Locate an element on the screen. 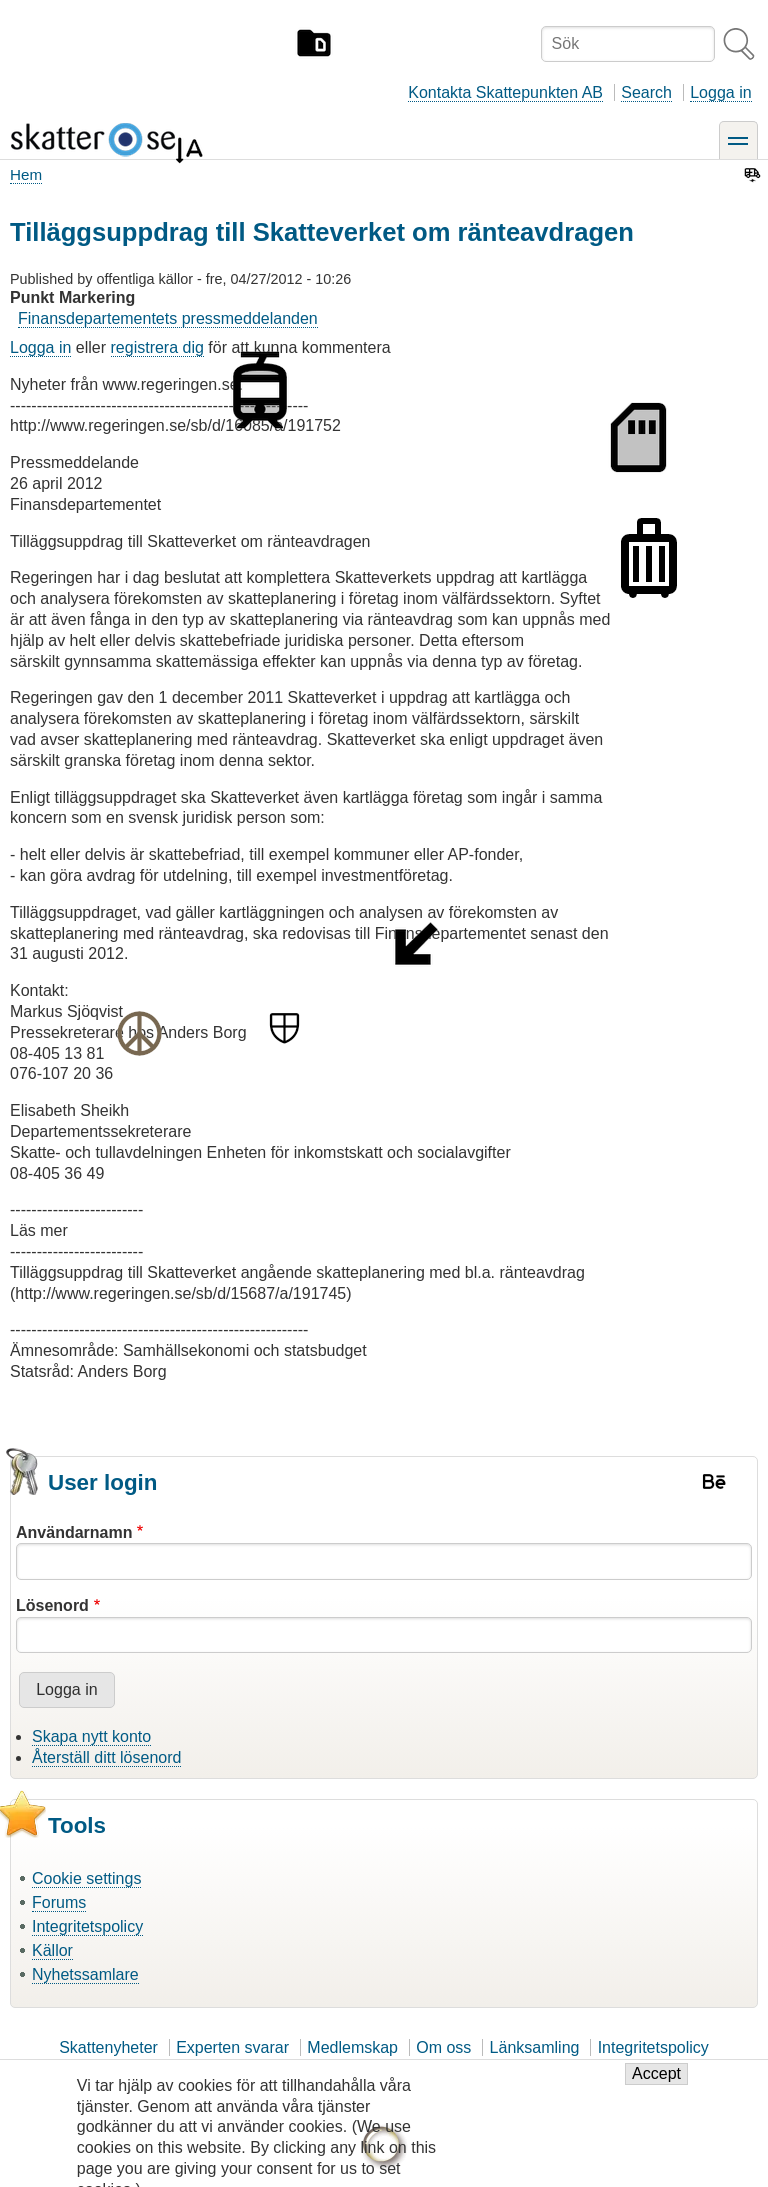  peace symbol or anti-war indicator is located at coordinates (139, 1033).